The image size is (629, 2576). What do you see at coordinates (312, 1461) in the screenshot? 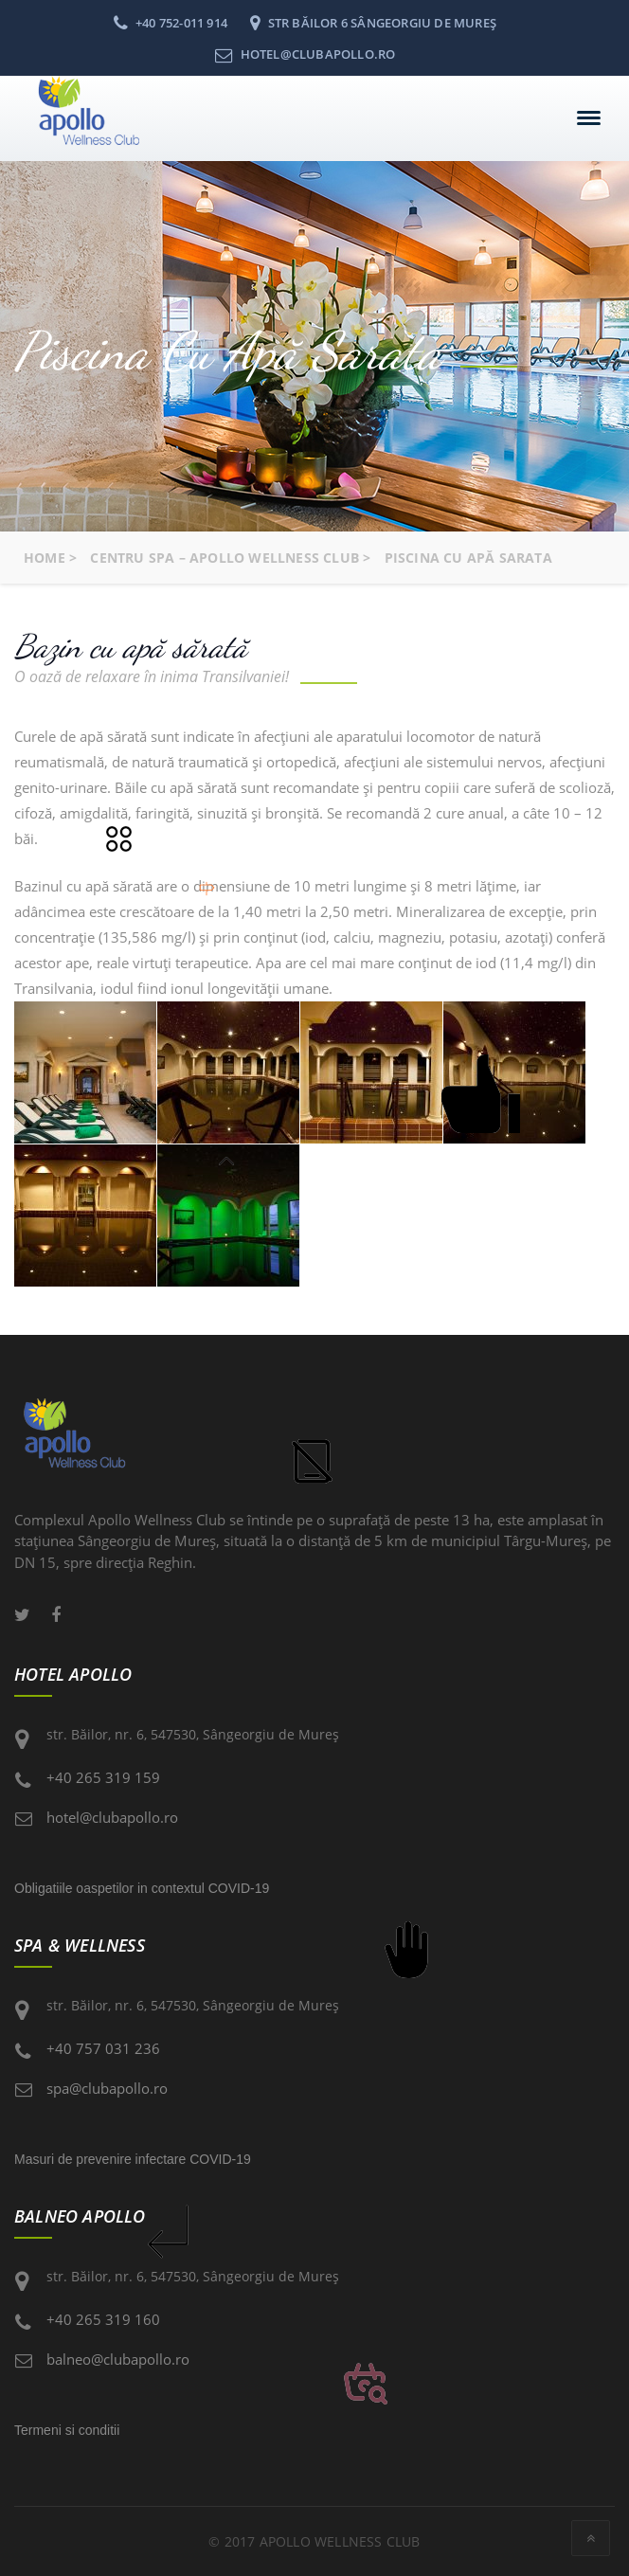
I see `ipad device is disabled or unavailable` at bounding box center [312, 1461].